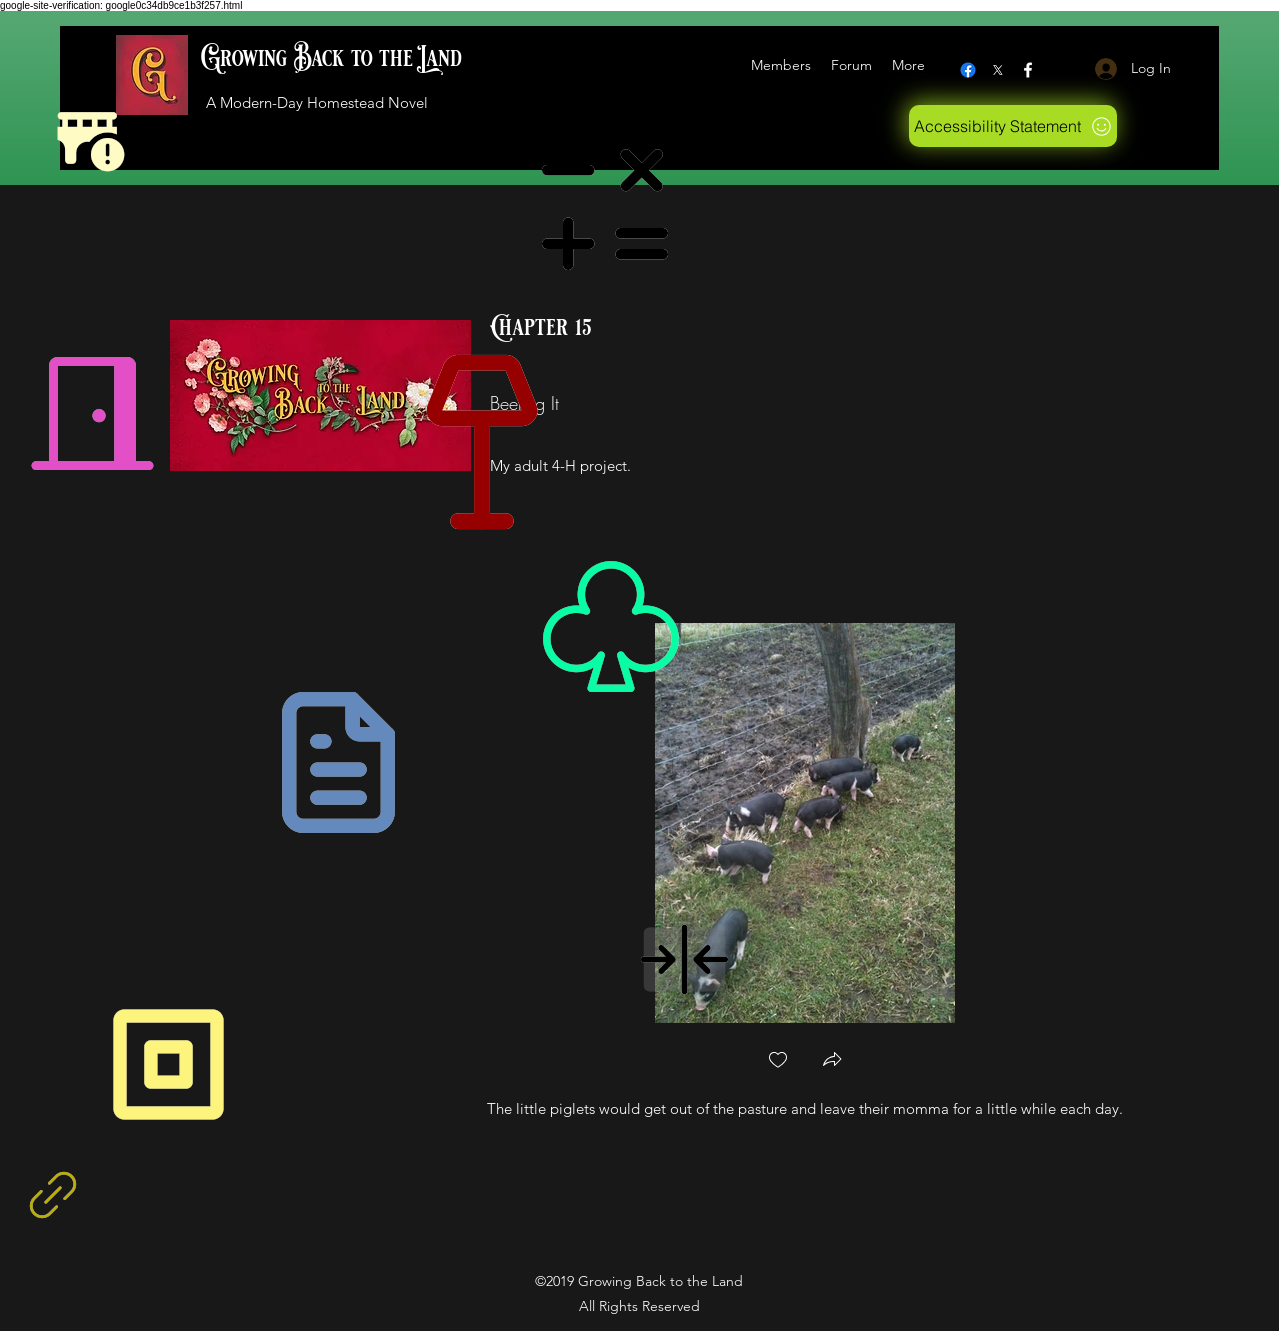 The width and height of the screenshot is (1279, 1331). Describe the element at coordinates (338, 762) in the screenshot. I see `view document contents` at that location.